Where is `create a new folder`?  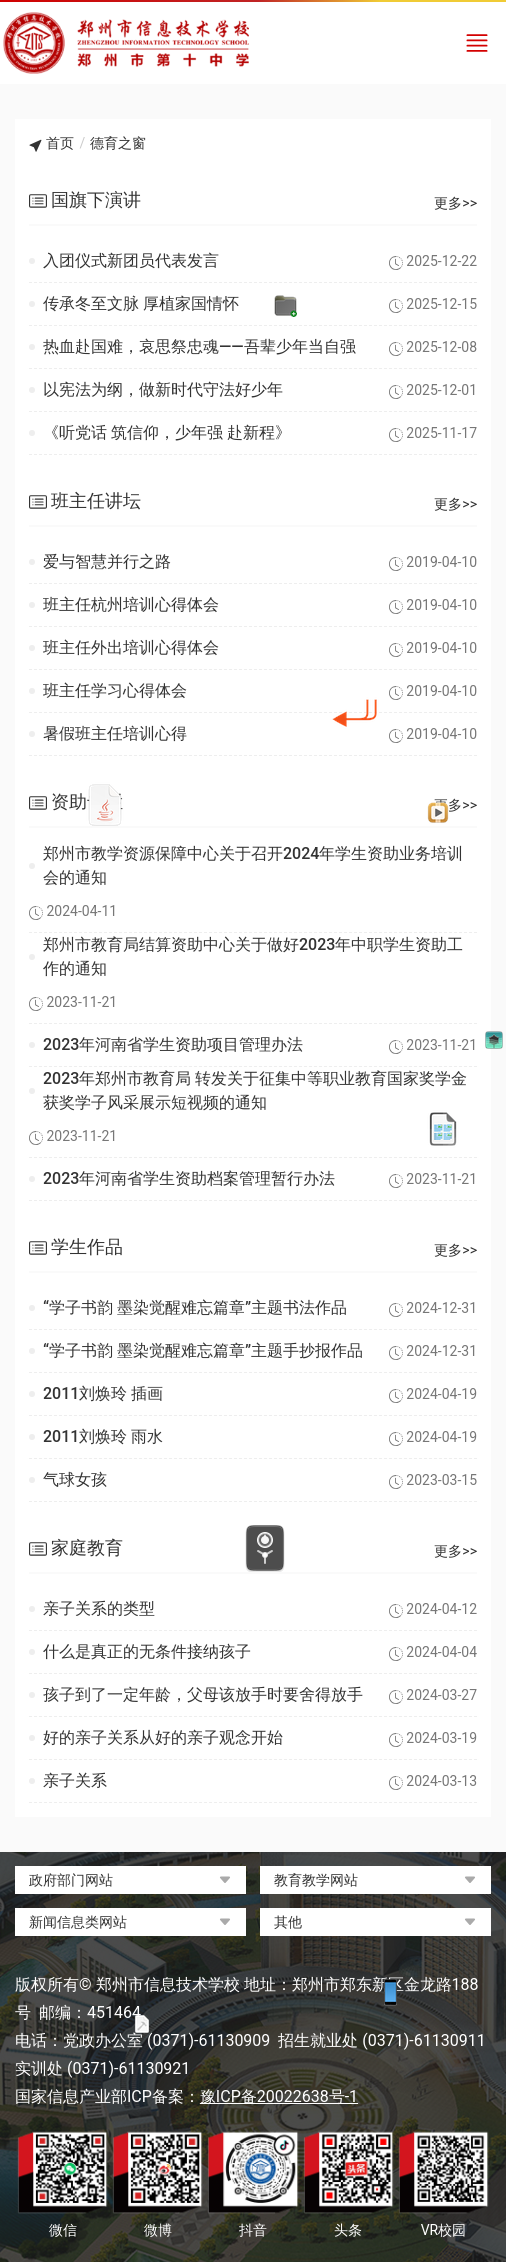
create a new folder is located at coordinates (285, 305).